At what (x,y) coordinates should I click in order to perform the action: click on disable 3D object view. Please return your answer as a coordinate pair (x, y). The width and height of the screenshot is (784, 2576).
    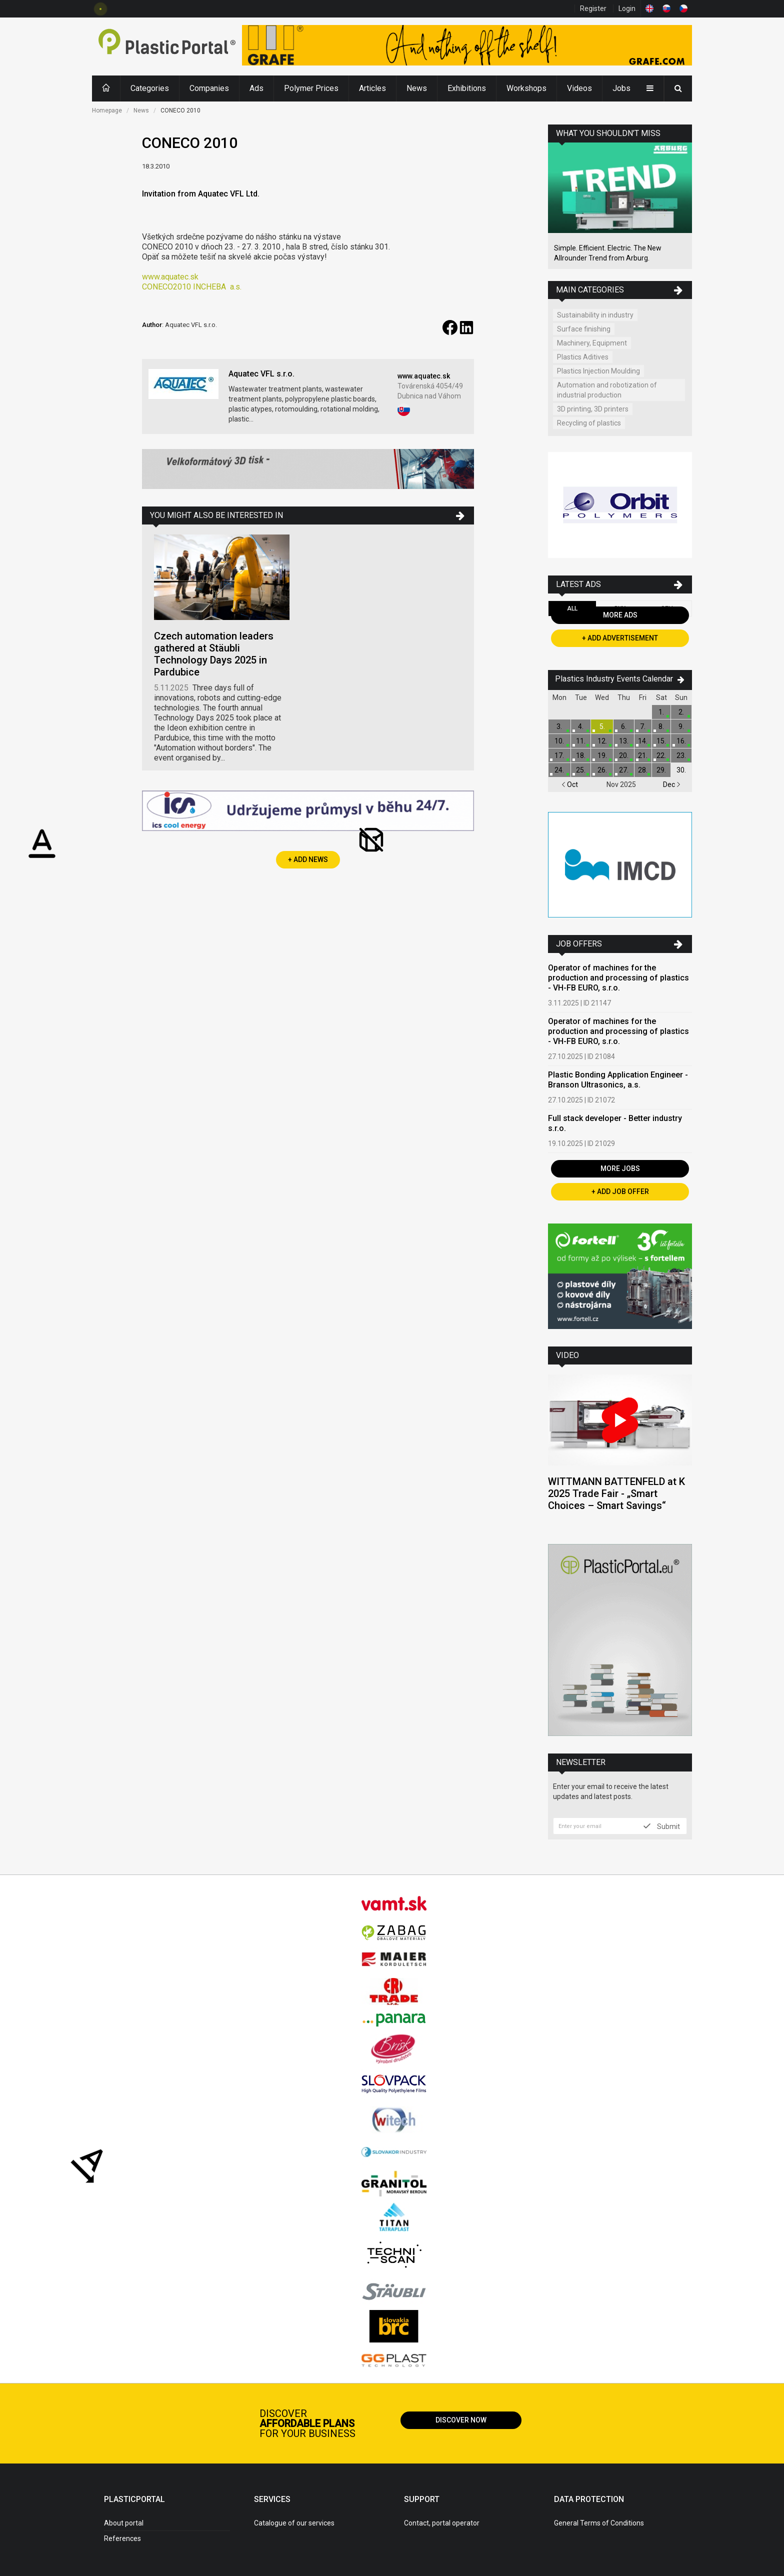
    Looking at the image, I should click on (371, 840).